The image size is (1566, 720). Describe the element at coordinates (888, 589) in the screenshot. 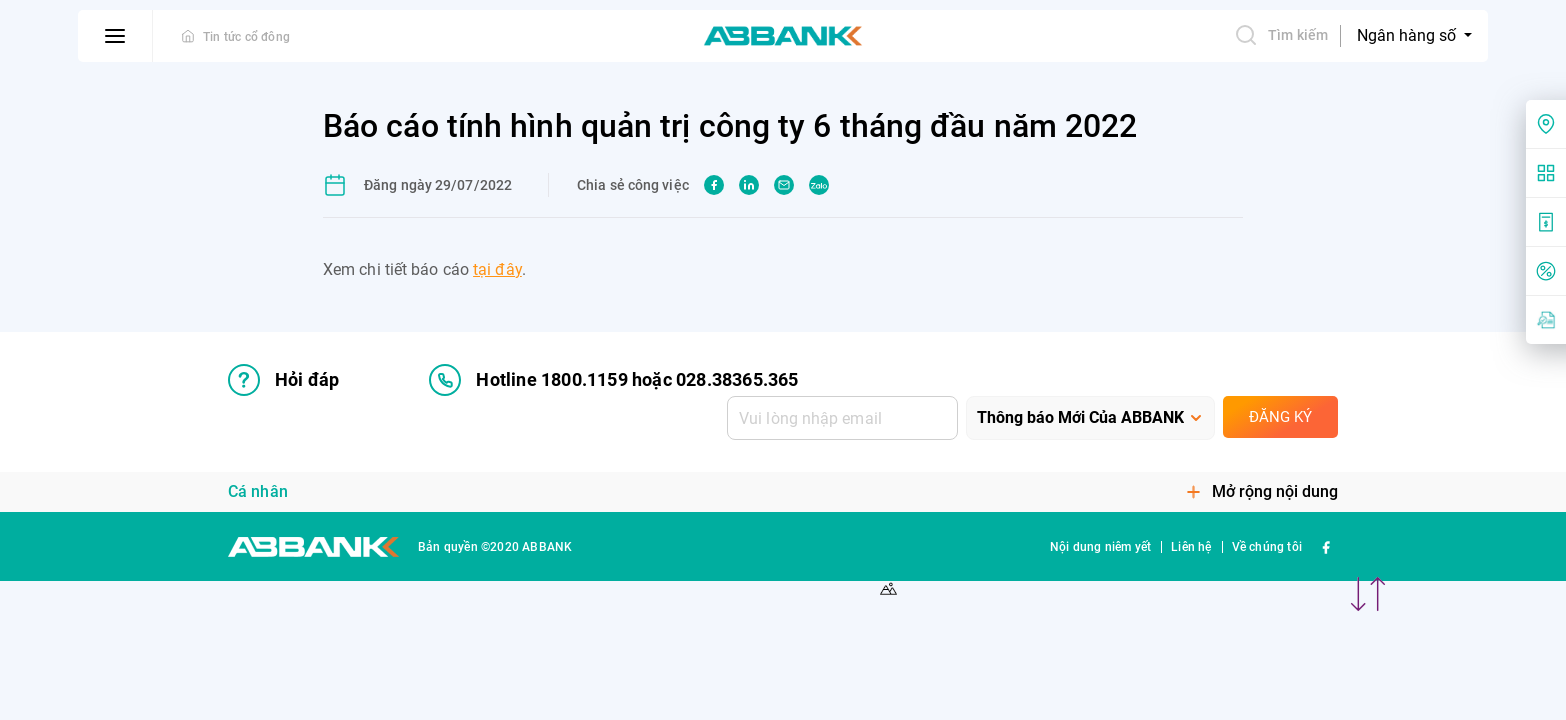

I see `view landscape or nature photos` at that location.